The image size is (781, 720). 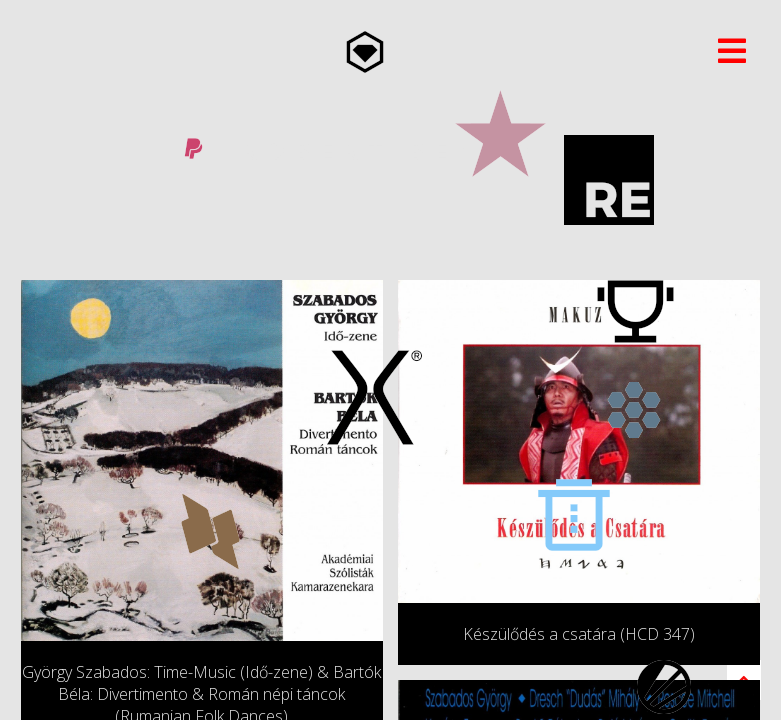 What do you see at coordinates (609, 180) in the screenshot?
I see `reason programming language logo` at bounding box center [609, 180].